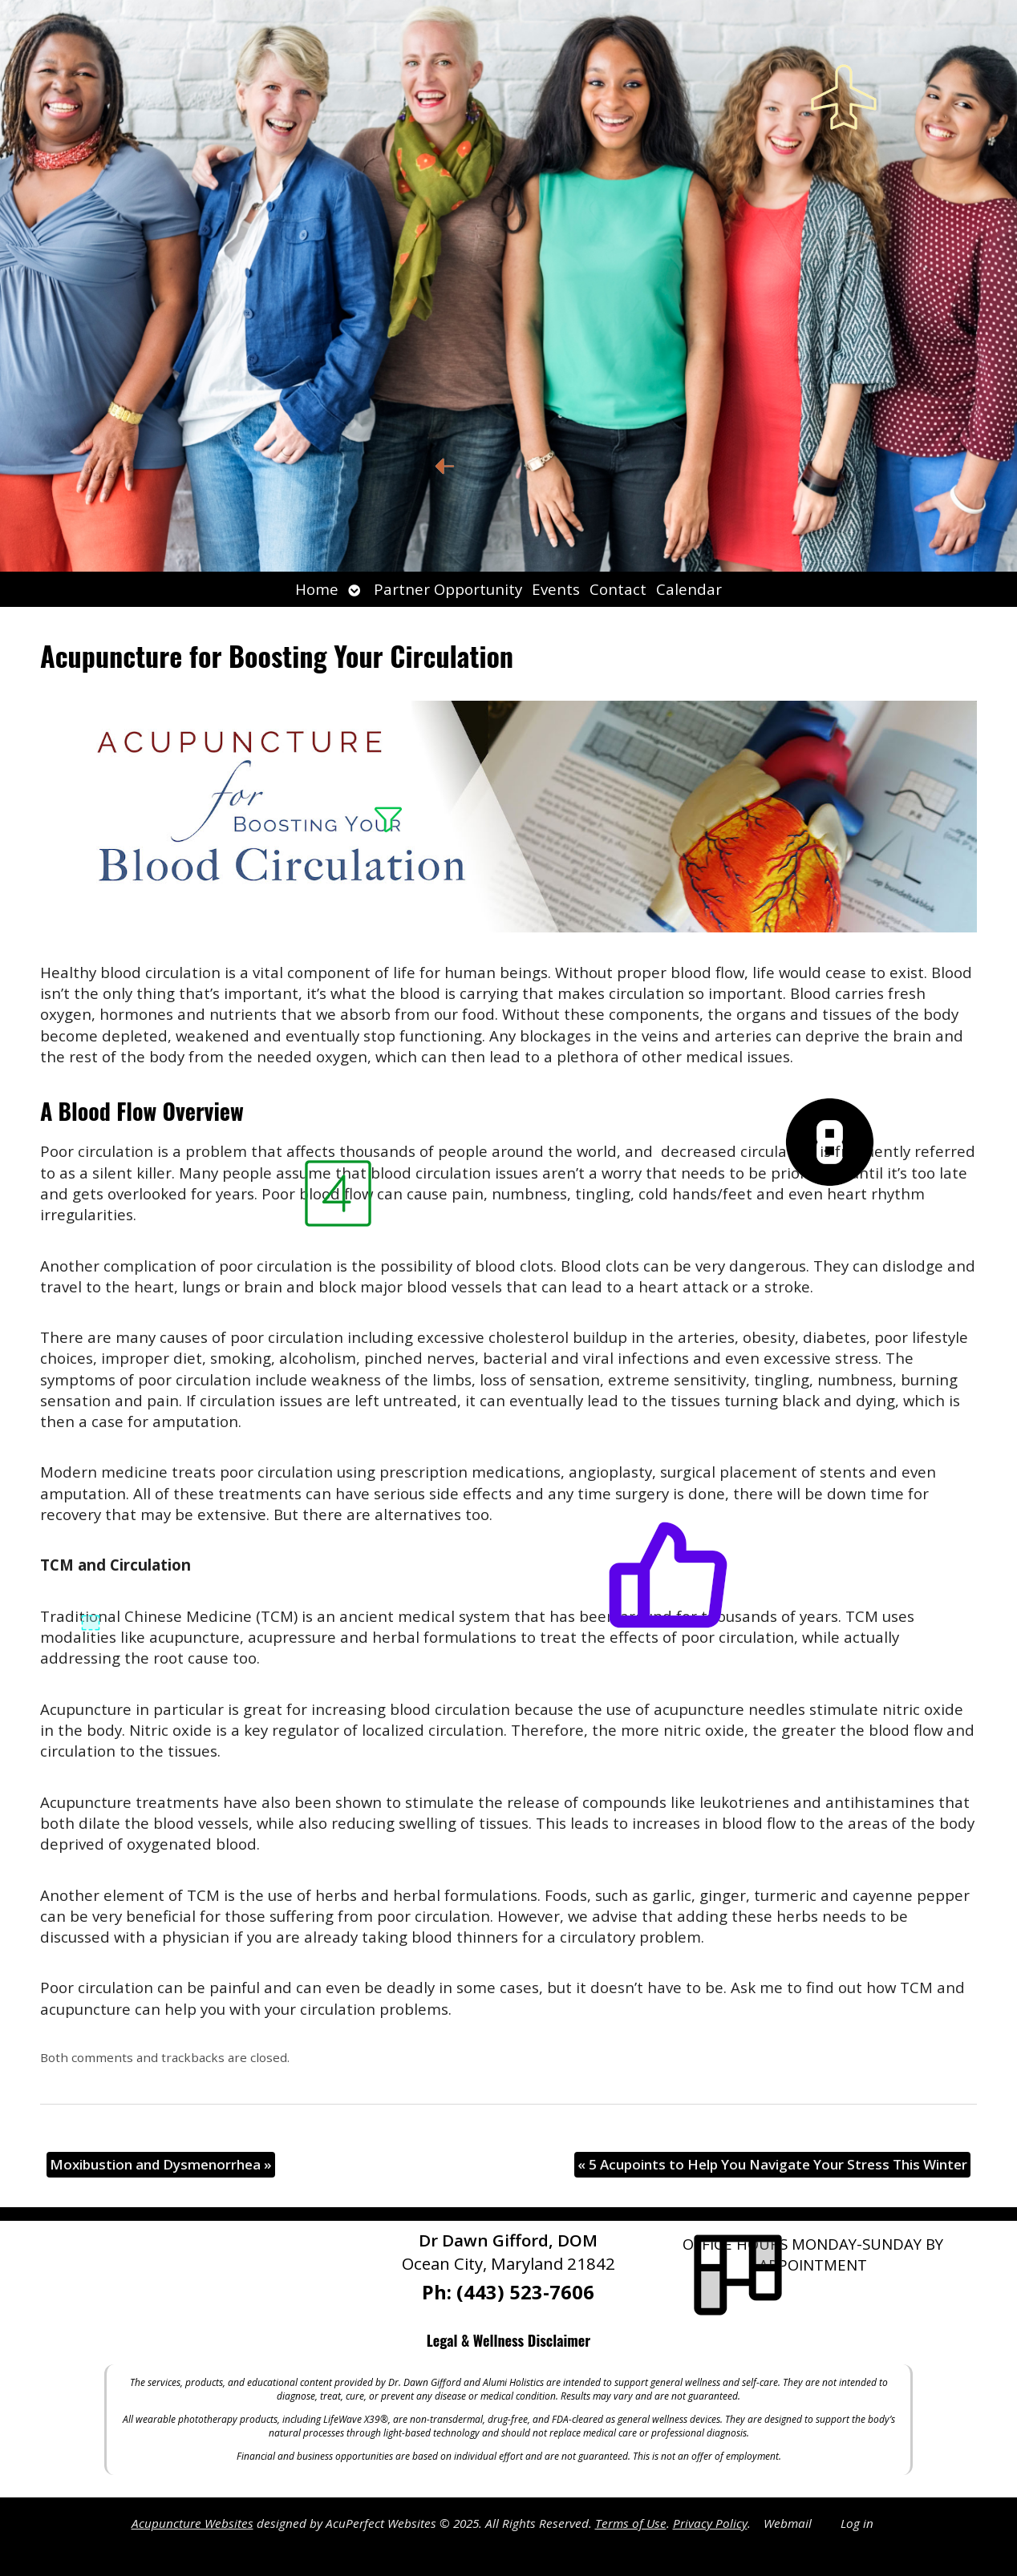 The height and width of the screenshot is (2576, 1017). I want to click on like or approve a post, so click(668, 1581).